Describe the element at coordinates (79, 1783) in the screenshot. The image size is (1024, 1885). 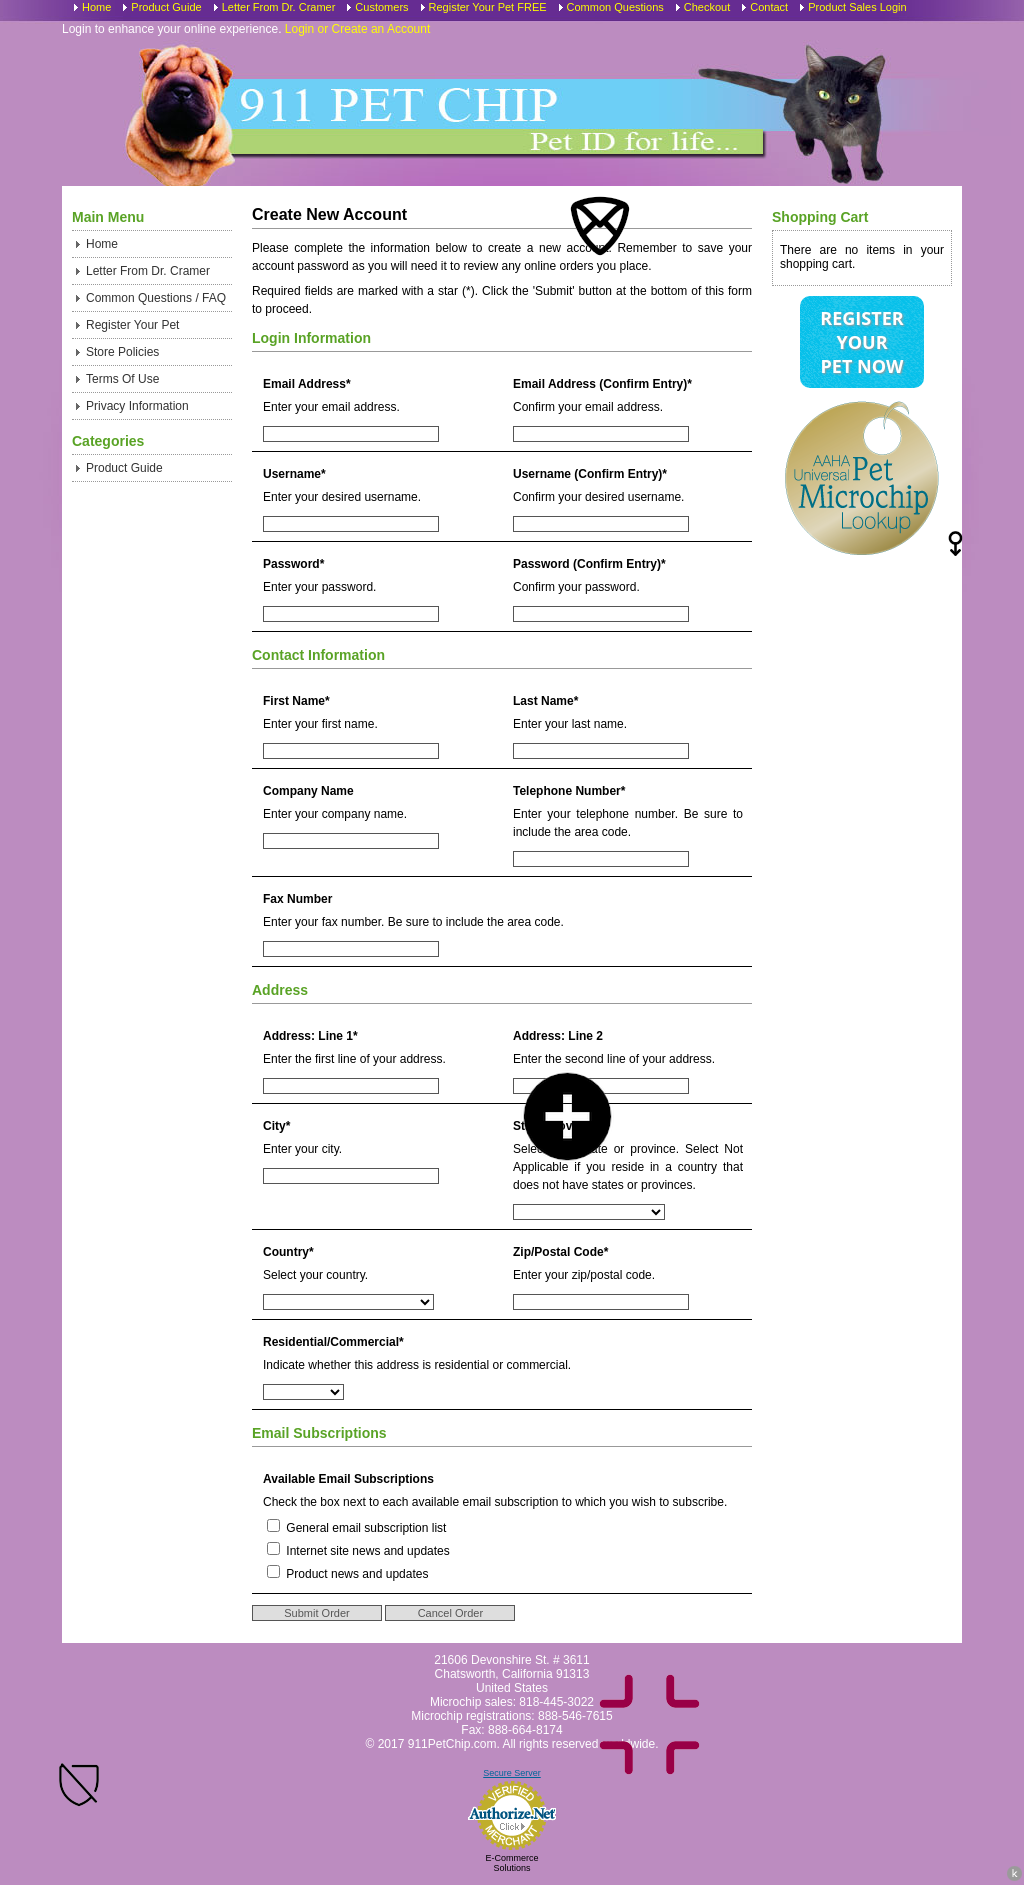
I see `indicates disabled or inactive protection` at that location.